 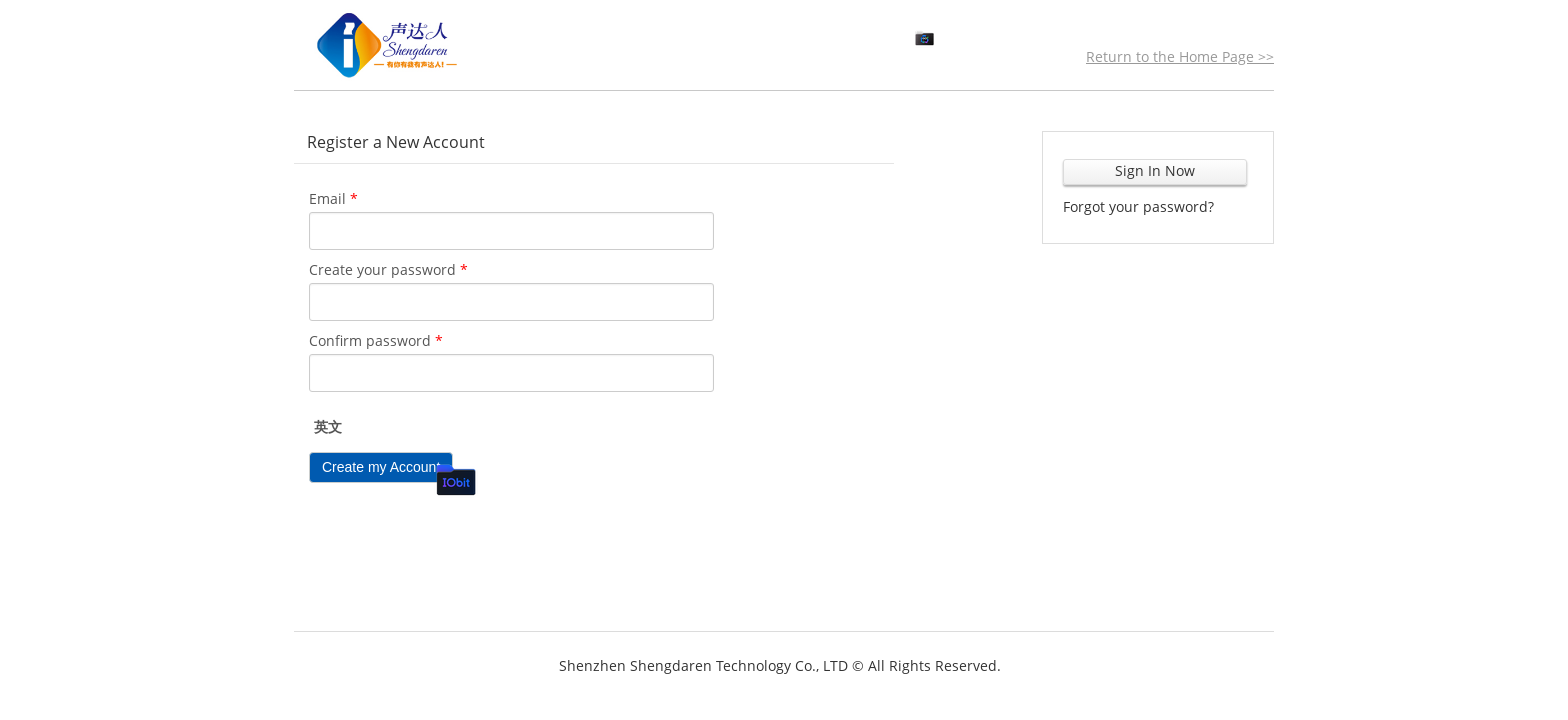 What do you see at coordinates (924, 38) in the screenshot?
I see `folder containing GoLand IDE projects` at bounding box center [924, 38].